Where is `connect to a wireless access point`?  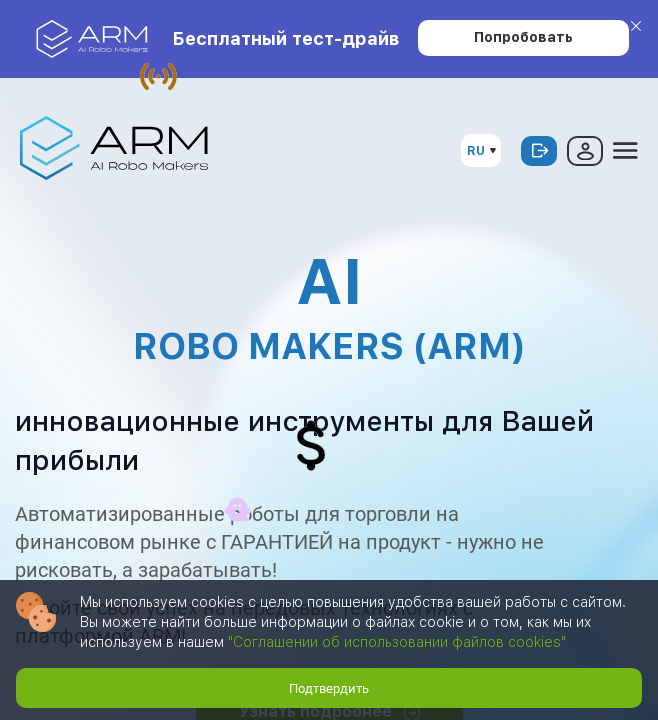
connect to a wireless access point is located at coordinates (158, 76).